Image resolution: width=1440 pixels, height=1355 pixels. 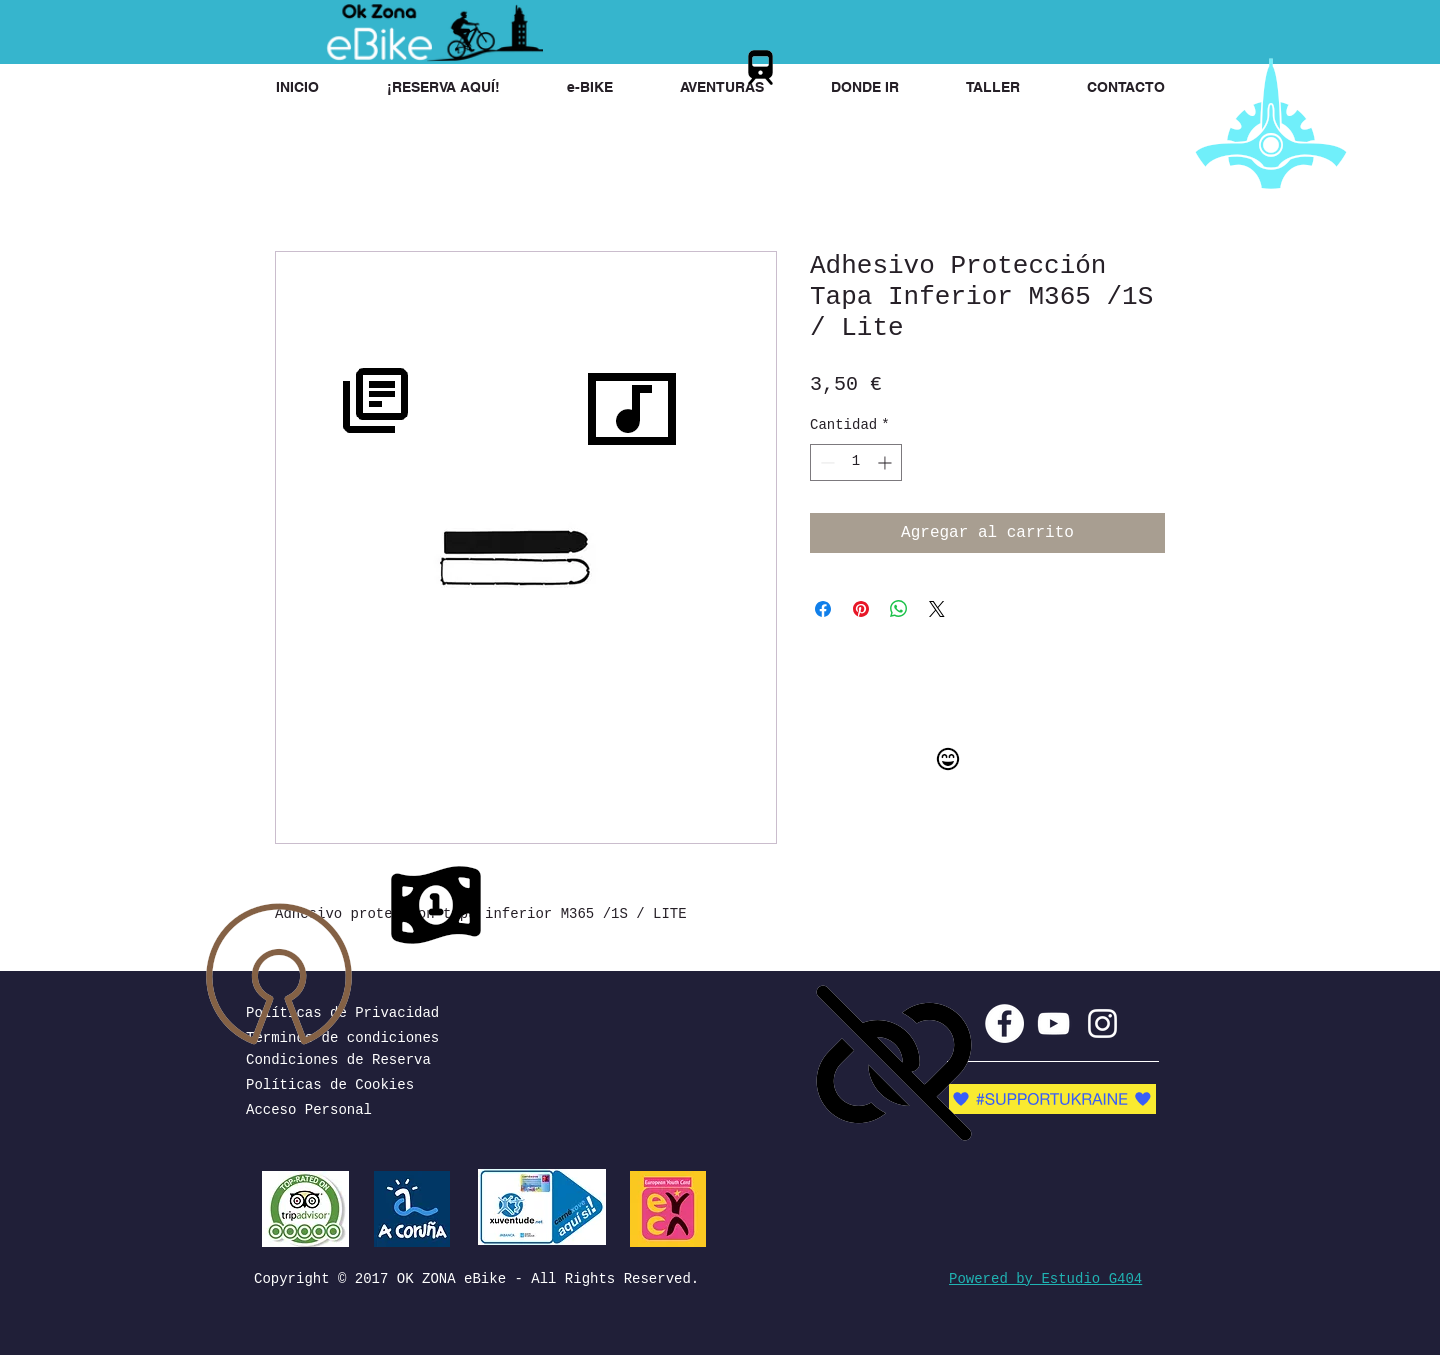 I want to click on view payment or billing information, so click(x=436, y=905).